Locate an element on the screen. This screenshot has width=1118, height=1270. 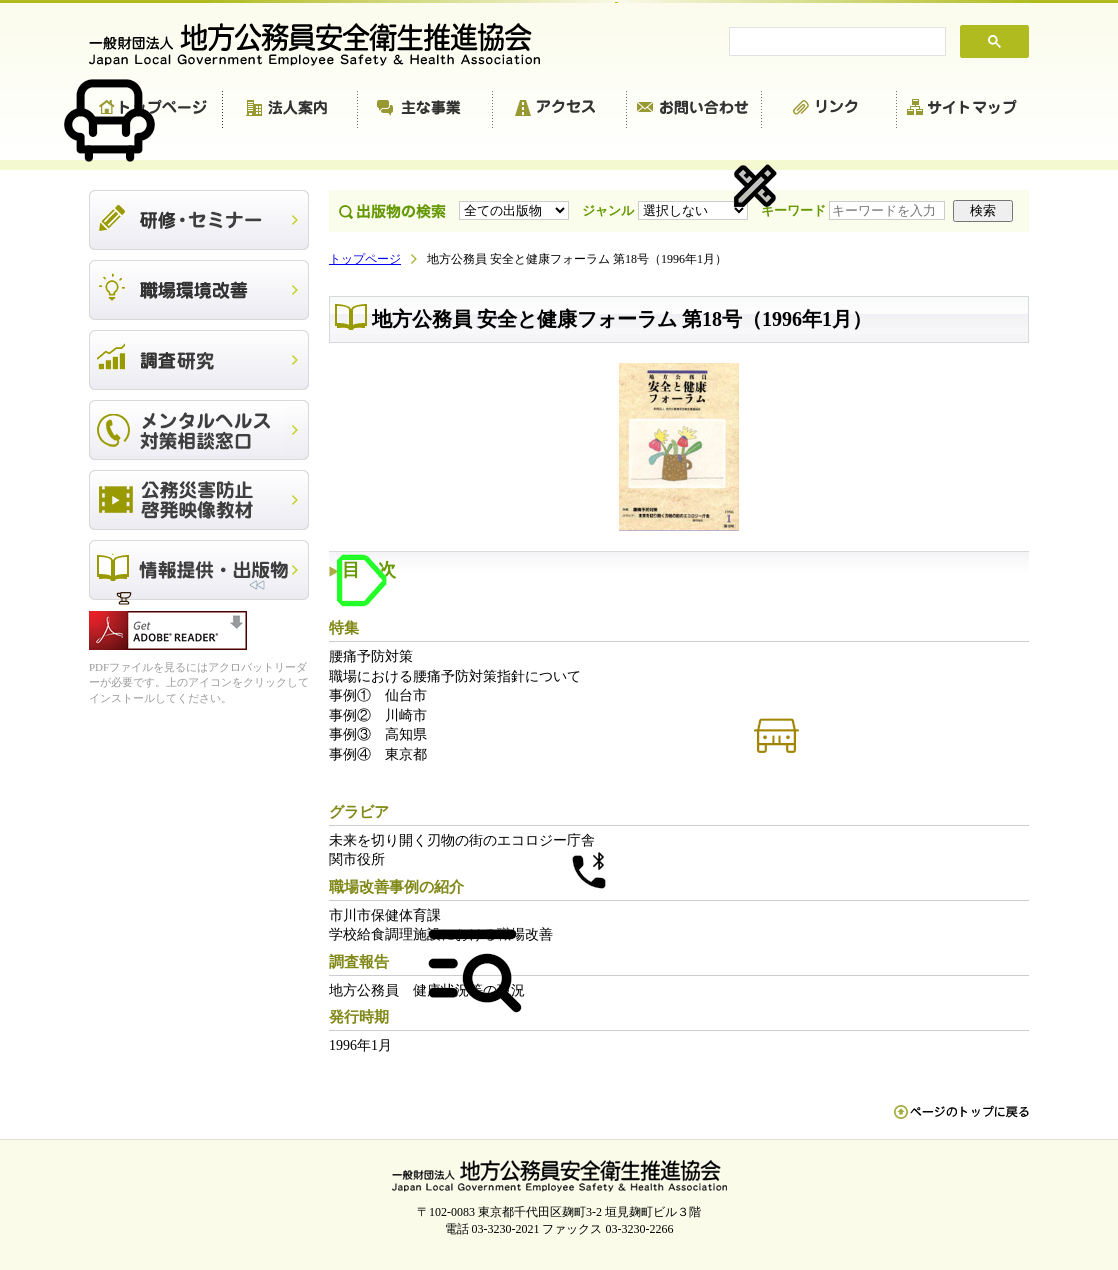
access design tools or editing options is located at coordinates (755, 186).